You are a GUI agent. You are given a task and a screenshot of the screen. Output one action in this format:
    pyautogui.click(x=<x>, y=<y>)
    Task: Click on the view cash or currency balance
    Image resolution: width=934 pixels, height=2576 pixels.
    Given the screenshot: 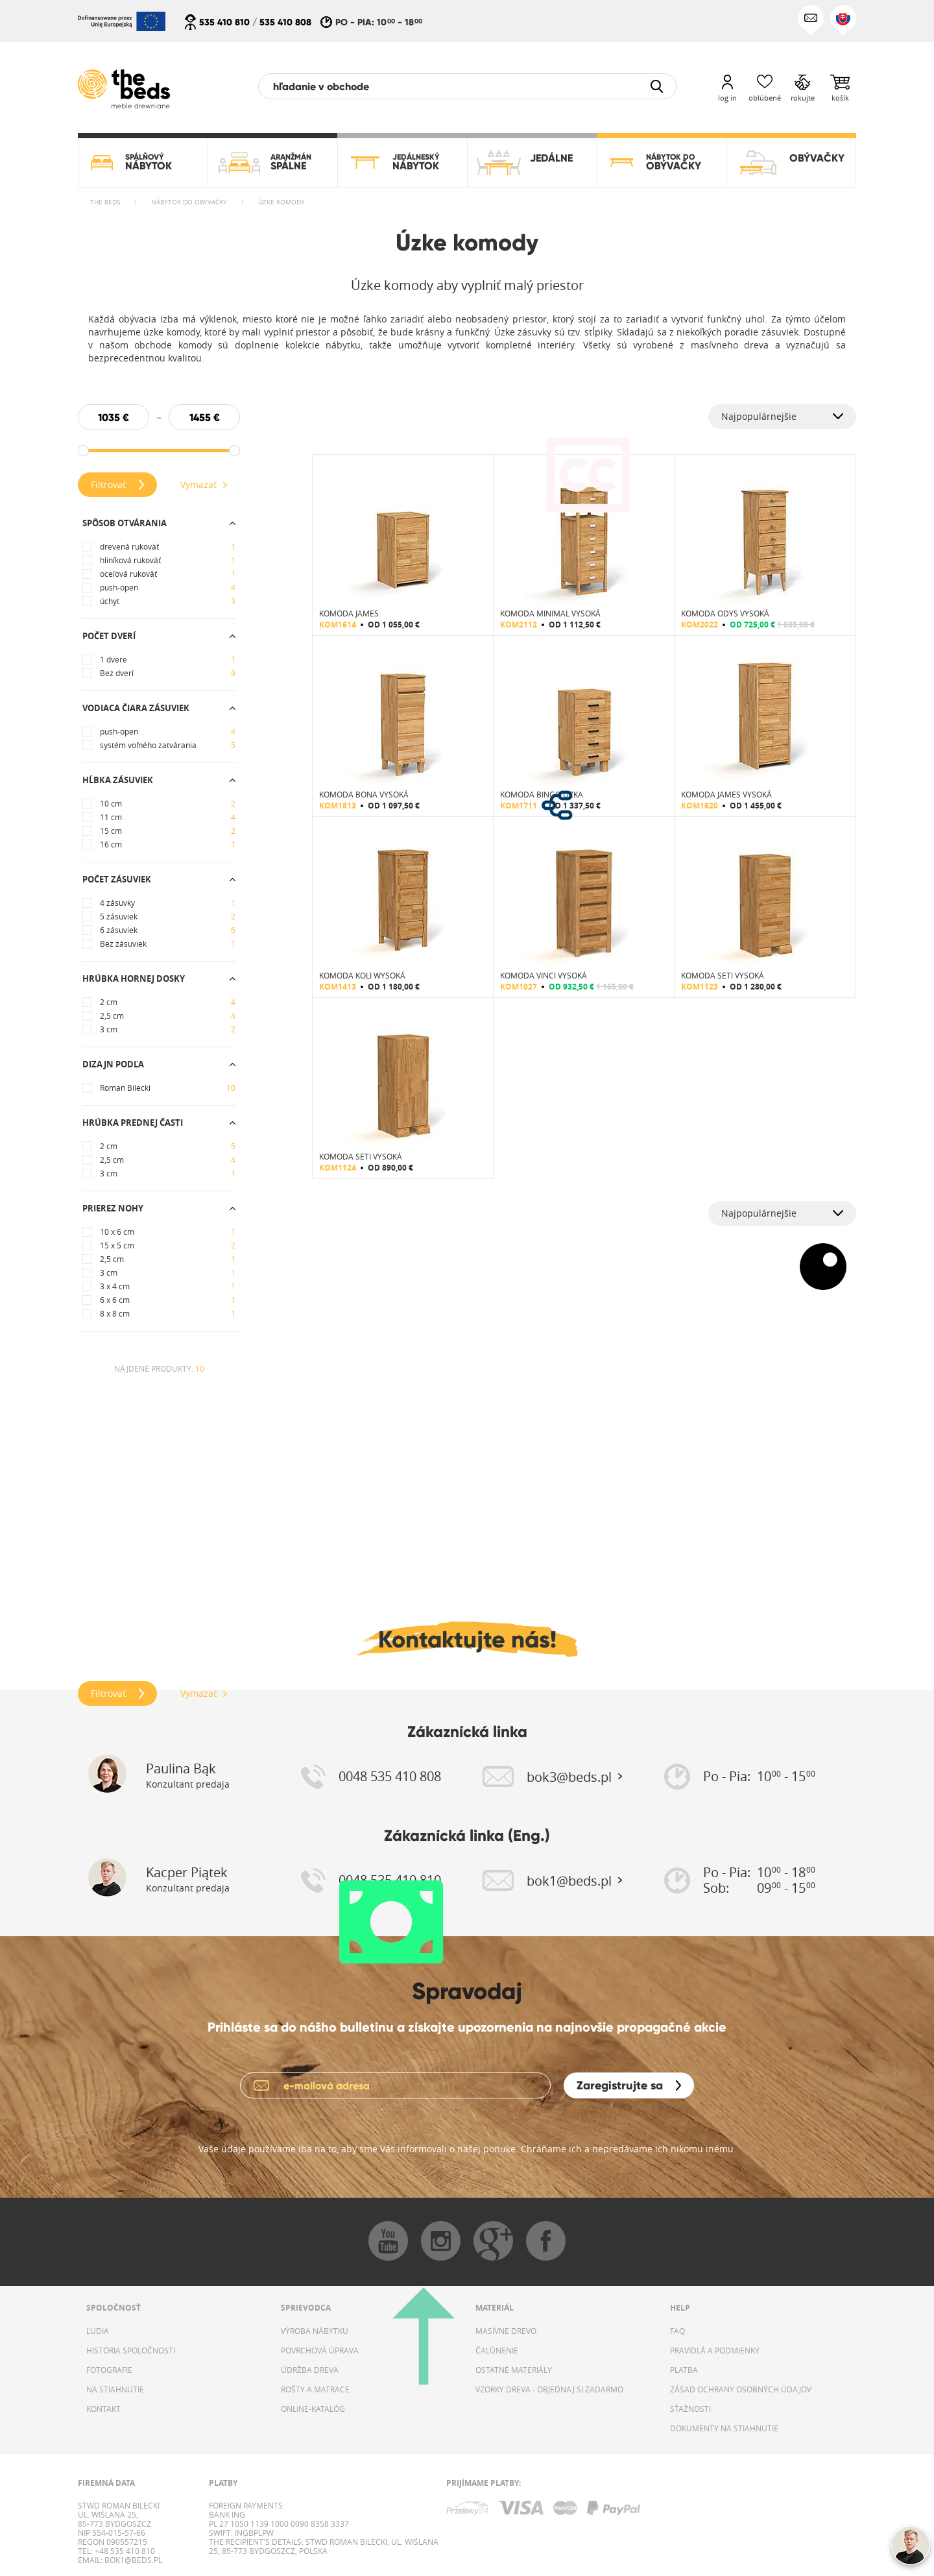 What is the action you would take?
    pyautogui.click(x=391, y=1922)
    